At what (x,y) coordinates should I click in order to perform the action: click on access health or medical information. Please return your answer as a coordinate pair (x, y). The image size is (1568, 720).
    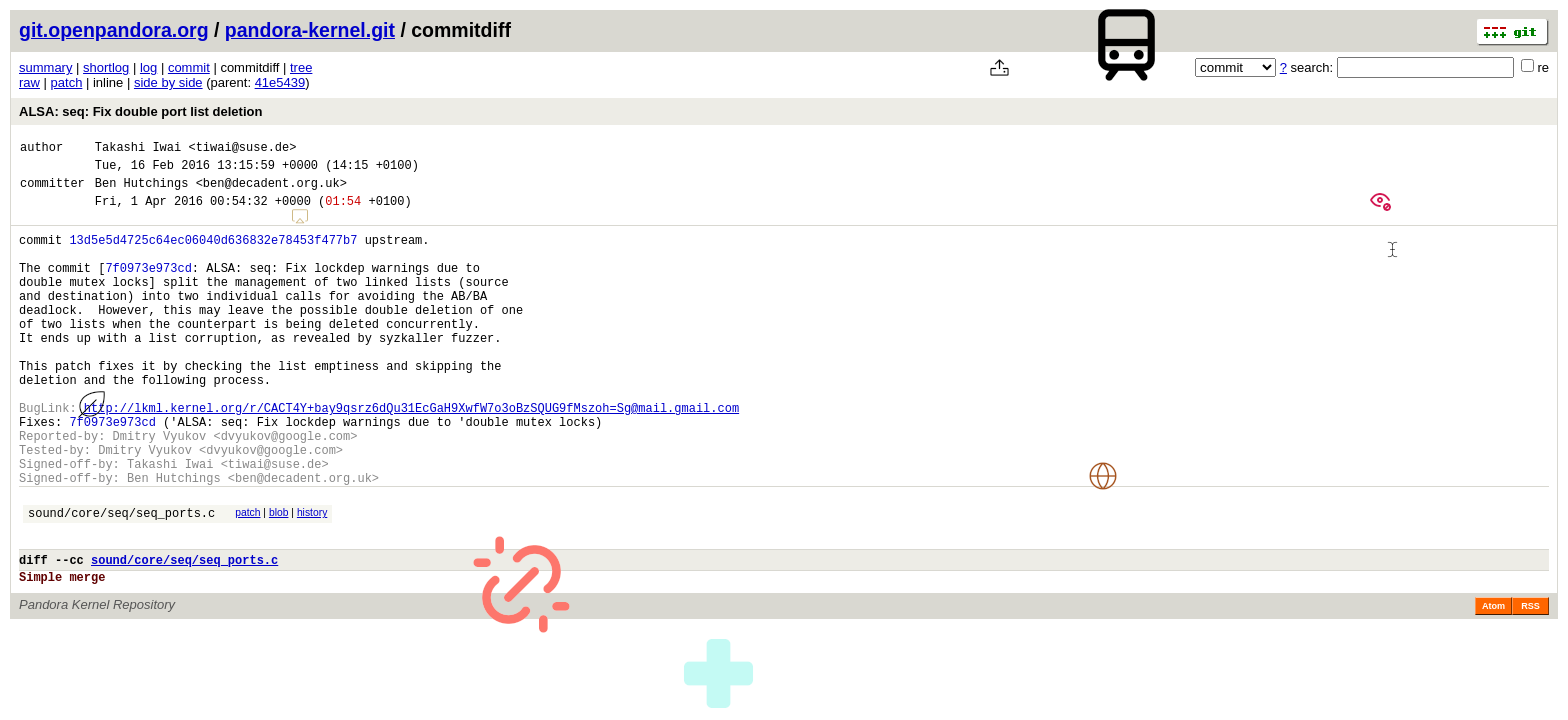
    Looking at the image, I should click on (718, 673).